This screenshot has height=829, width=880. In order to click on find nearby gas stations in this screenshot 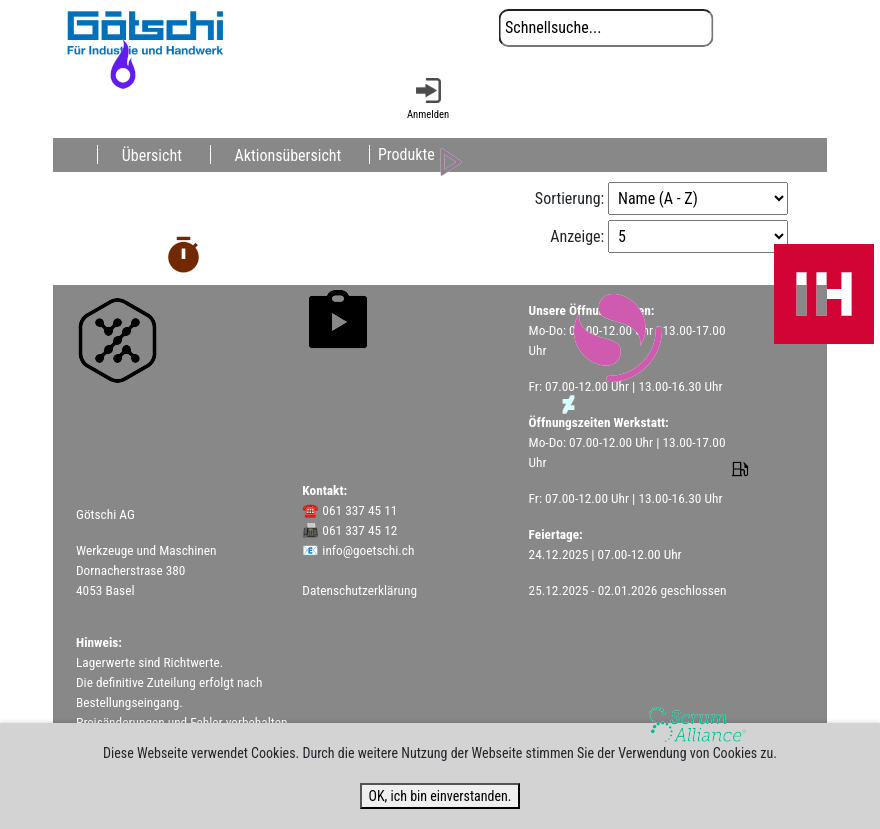, I will do `click(740, 469)`.